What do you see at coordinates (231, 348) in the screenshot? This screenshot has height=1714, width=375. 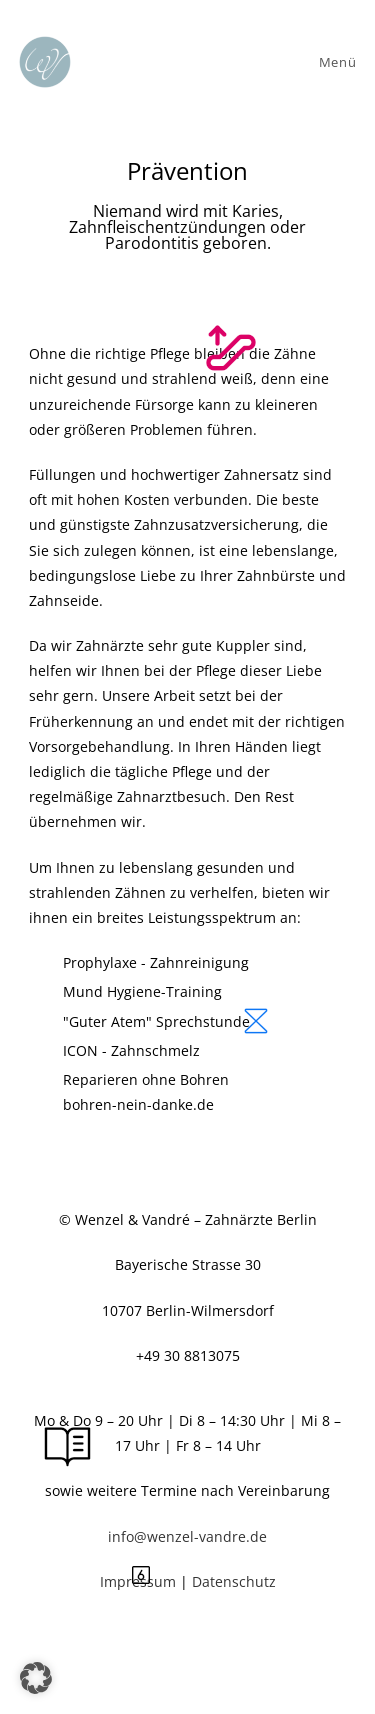 I see `escalator going up` at bounding box center [231, 348].